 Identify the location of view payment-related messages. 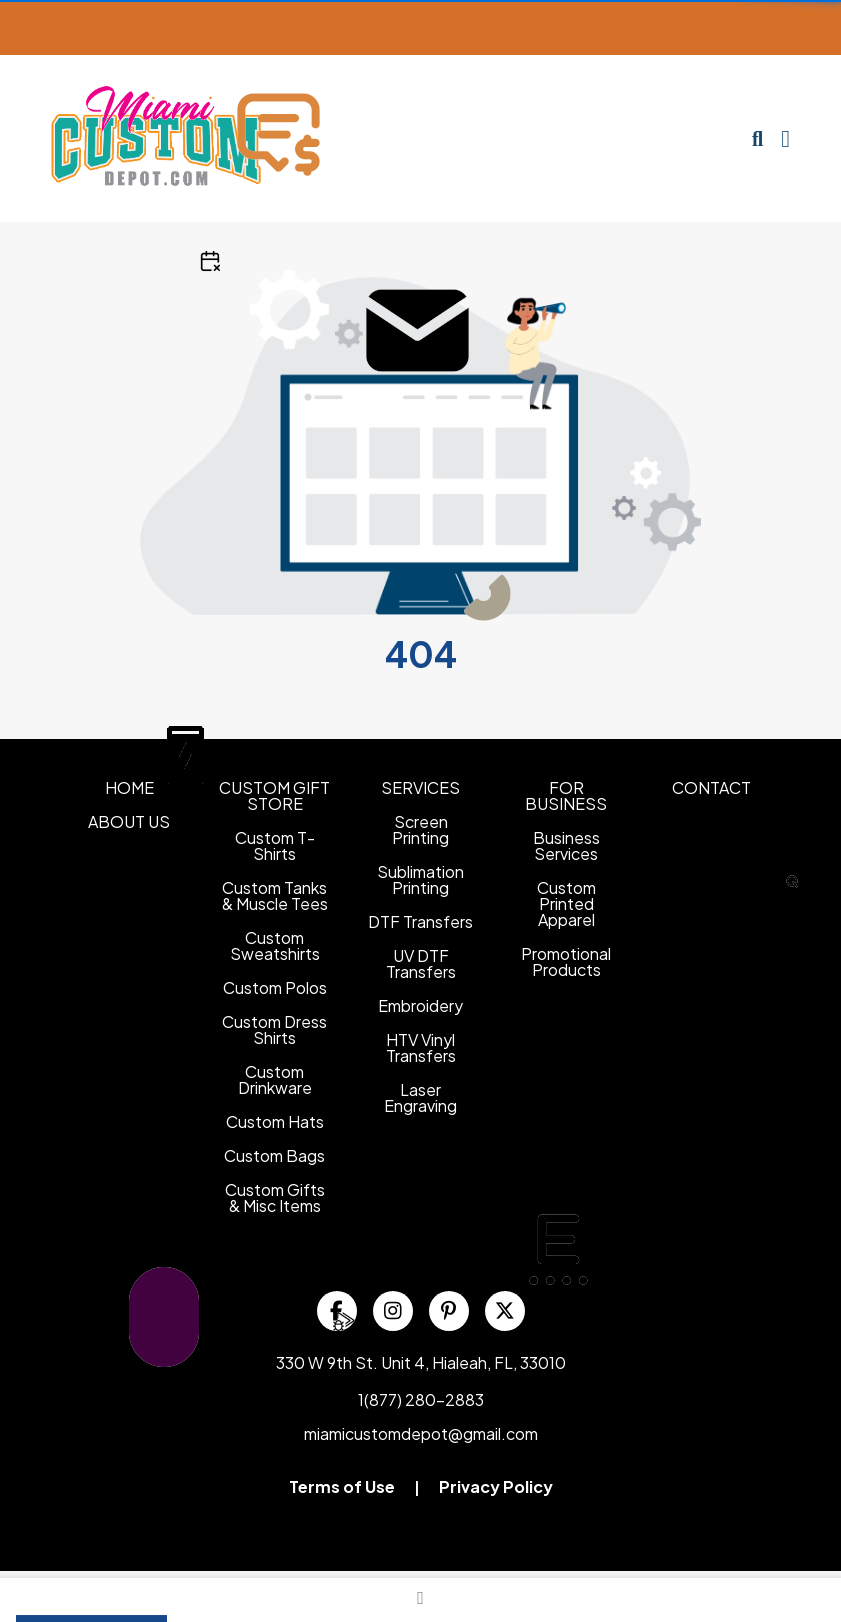
(278, 130).